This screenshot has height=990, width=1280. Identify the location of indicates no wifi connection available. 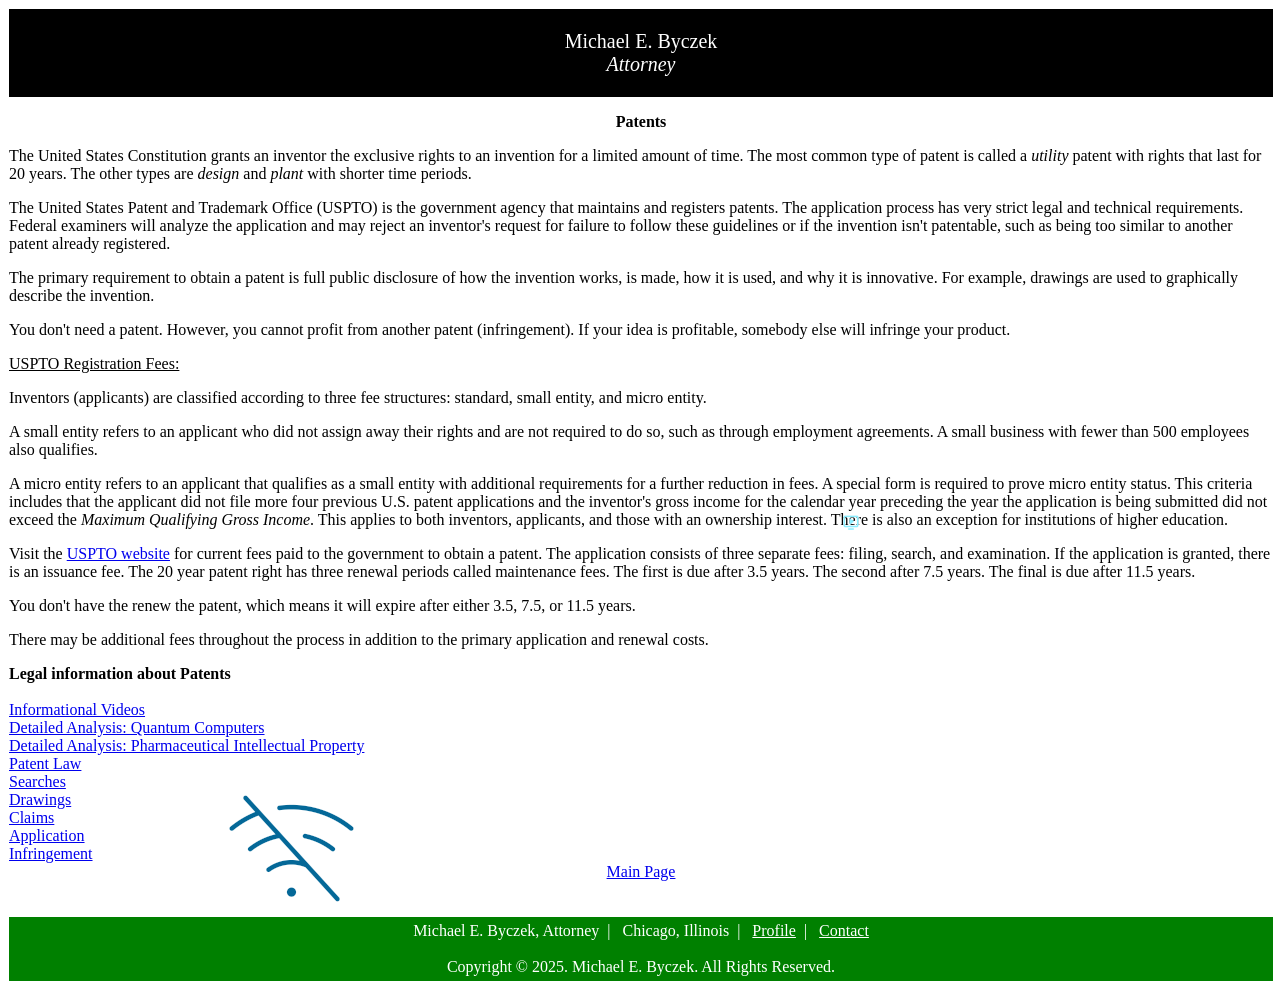
(291, 848).